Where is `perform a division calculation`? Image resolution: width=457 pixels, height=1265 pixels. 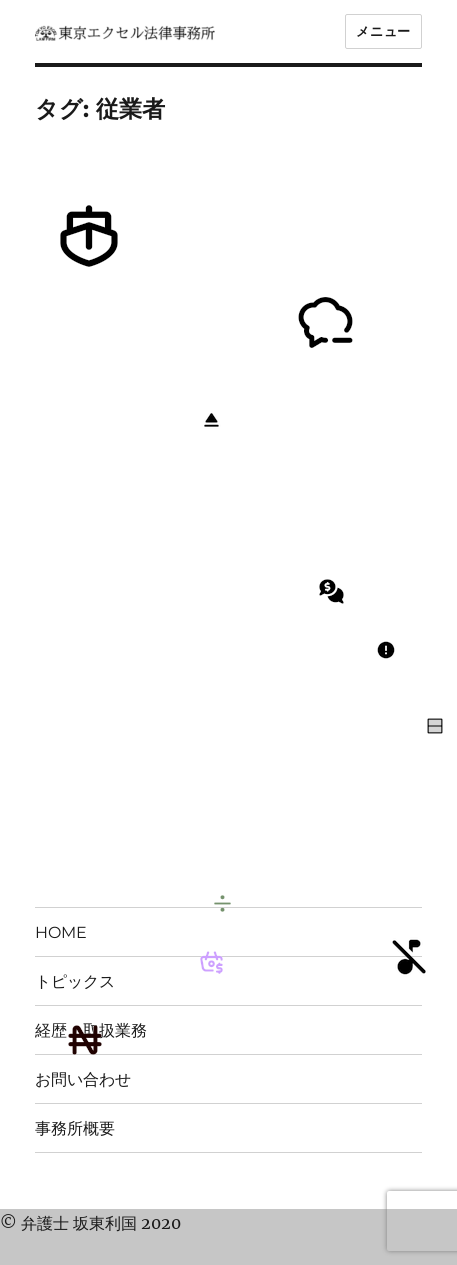
perform a division calculation is located at coordinates (222, 903).